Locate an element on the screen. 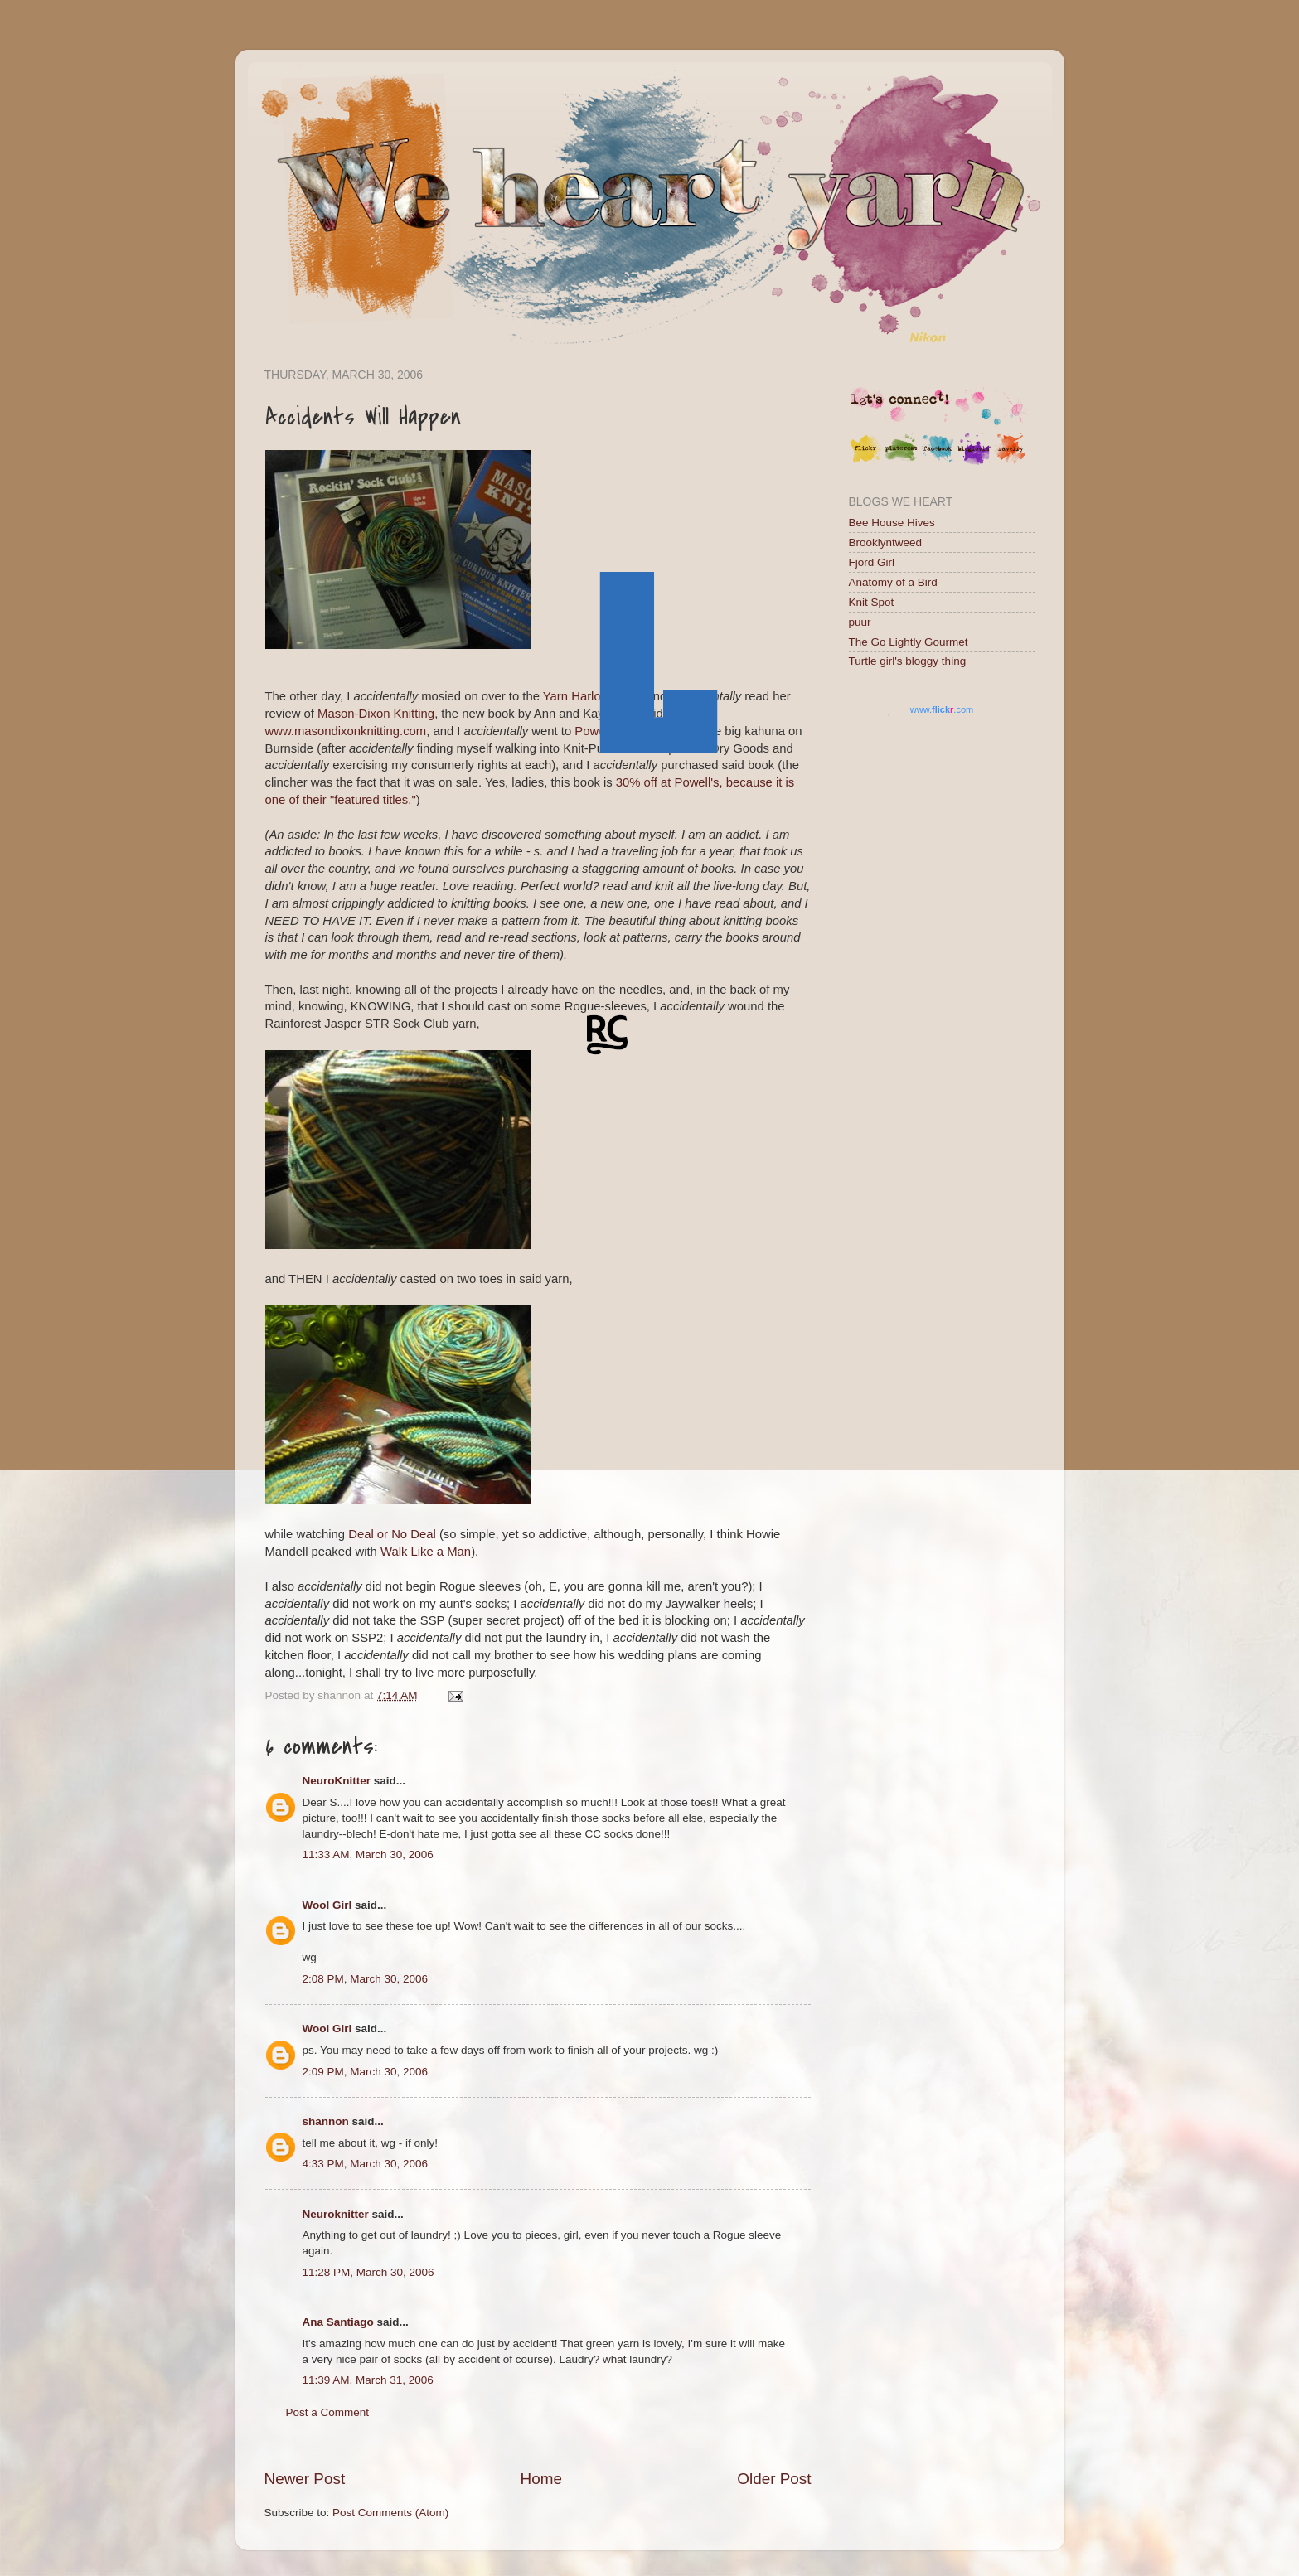 The height and width of the screenshot is (2576, 1299). RevenueCat company logo is located at coordinates (607, 1034).